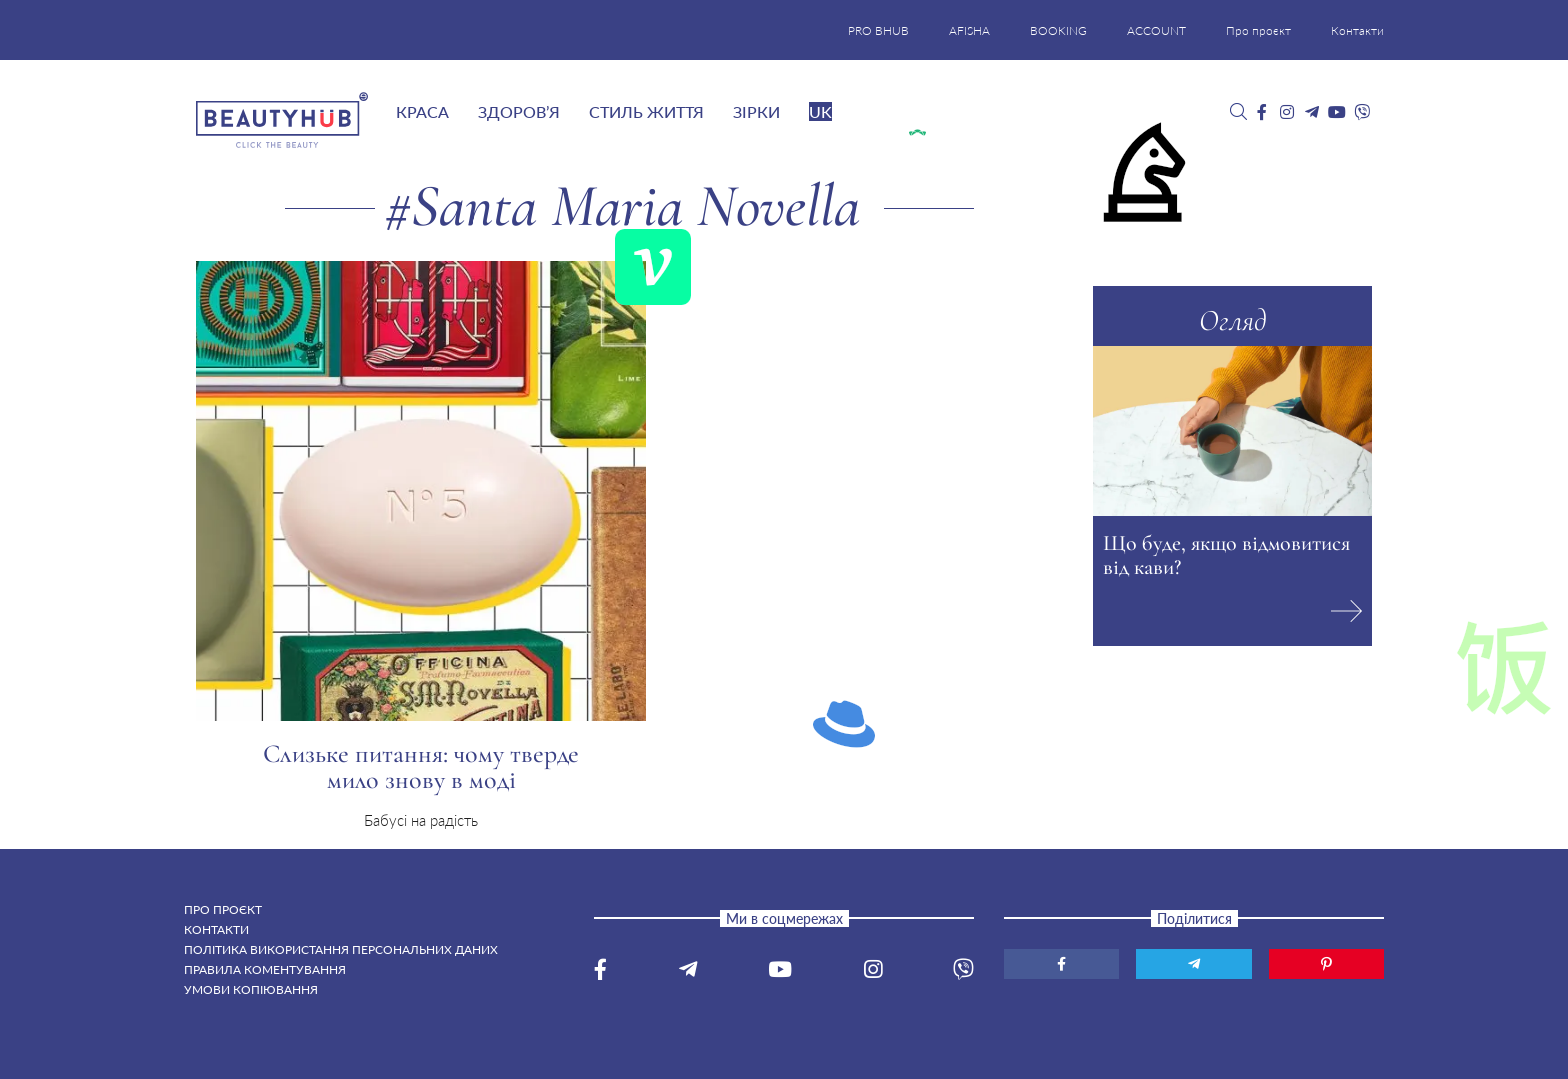 This screenshot has width=1568, height=1079. Describe the element at coordinates (653, 267) in the screenshot. I see `open velog blogging platform` at that location.